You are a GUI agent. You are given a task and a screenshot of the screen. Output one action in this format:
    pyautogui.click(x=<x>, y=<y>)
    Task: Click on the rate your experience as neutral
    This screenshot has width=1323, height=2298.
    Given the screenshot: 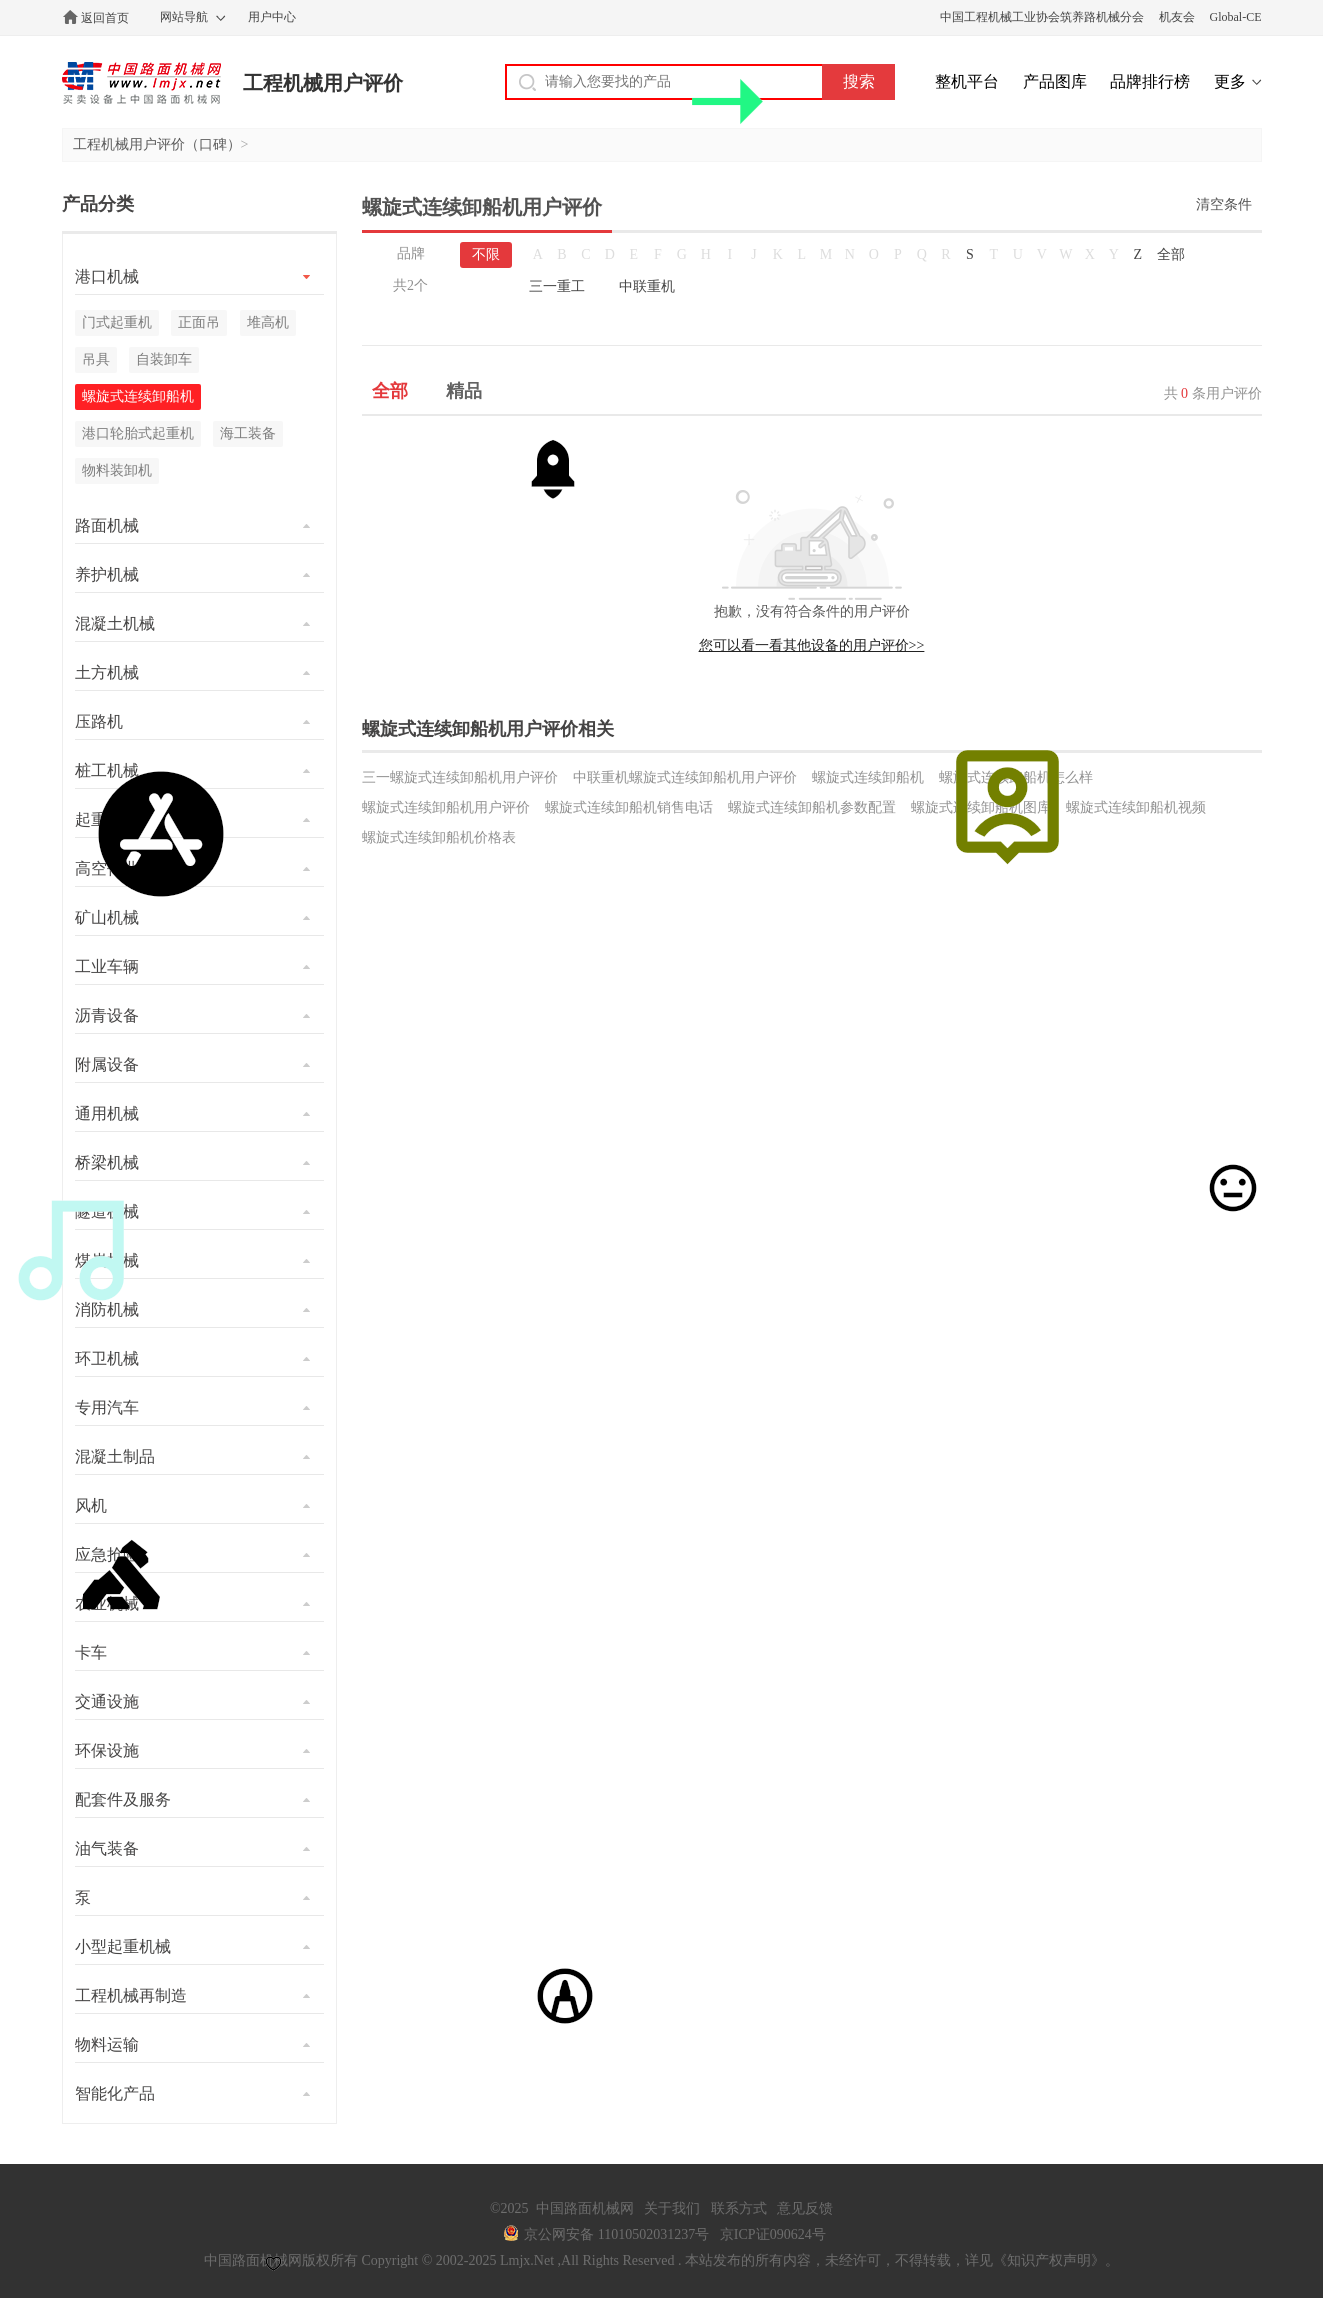 What is the action you would take?
    pyautogui.click(x=1233, y=1188)
    